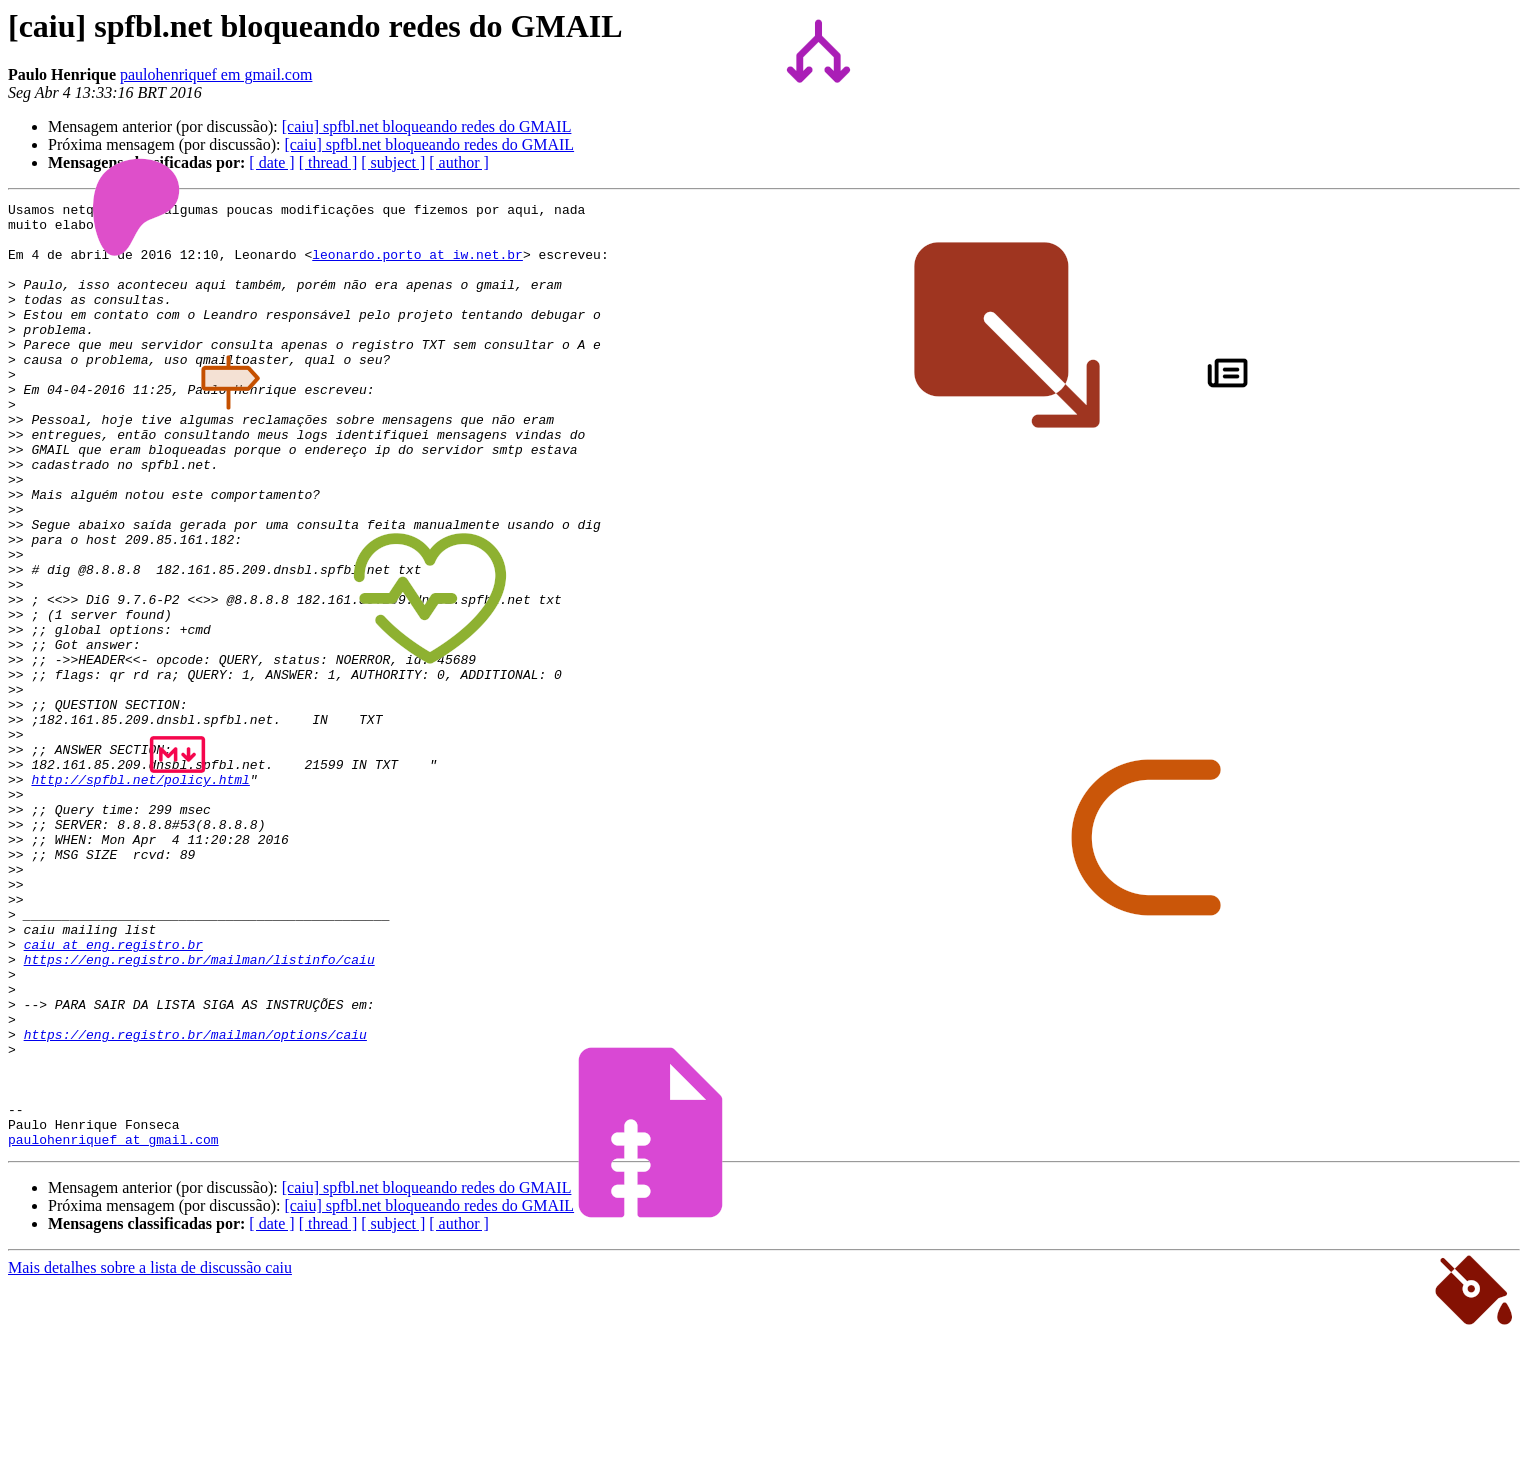 Image resolution: width=1528 pixels, height=1474 pixels. What do you see at coordinates (1149, 837) in the screenshot?
I see `indicates a proper subset relationship in mathematical notation` at bounding box center [1149, 837].